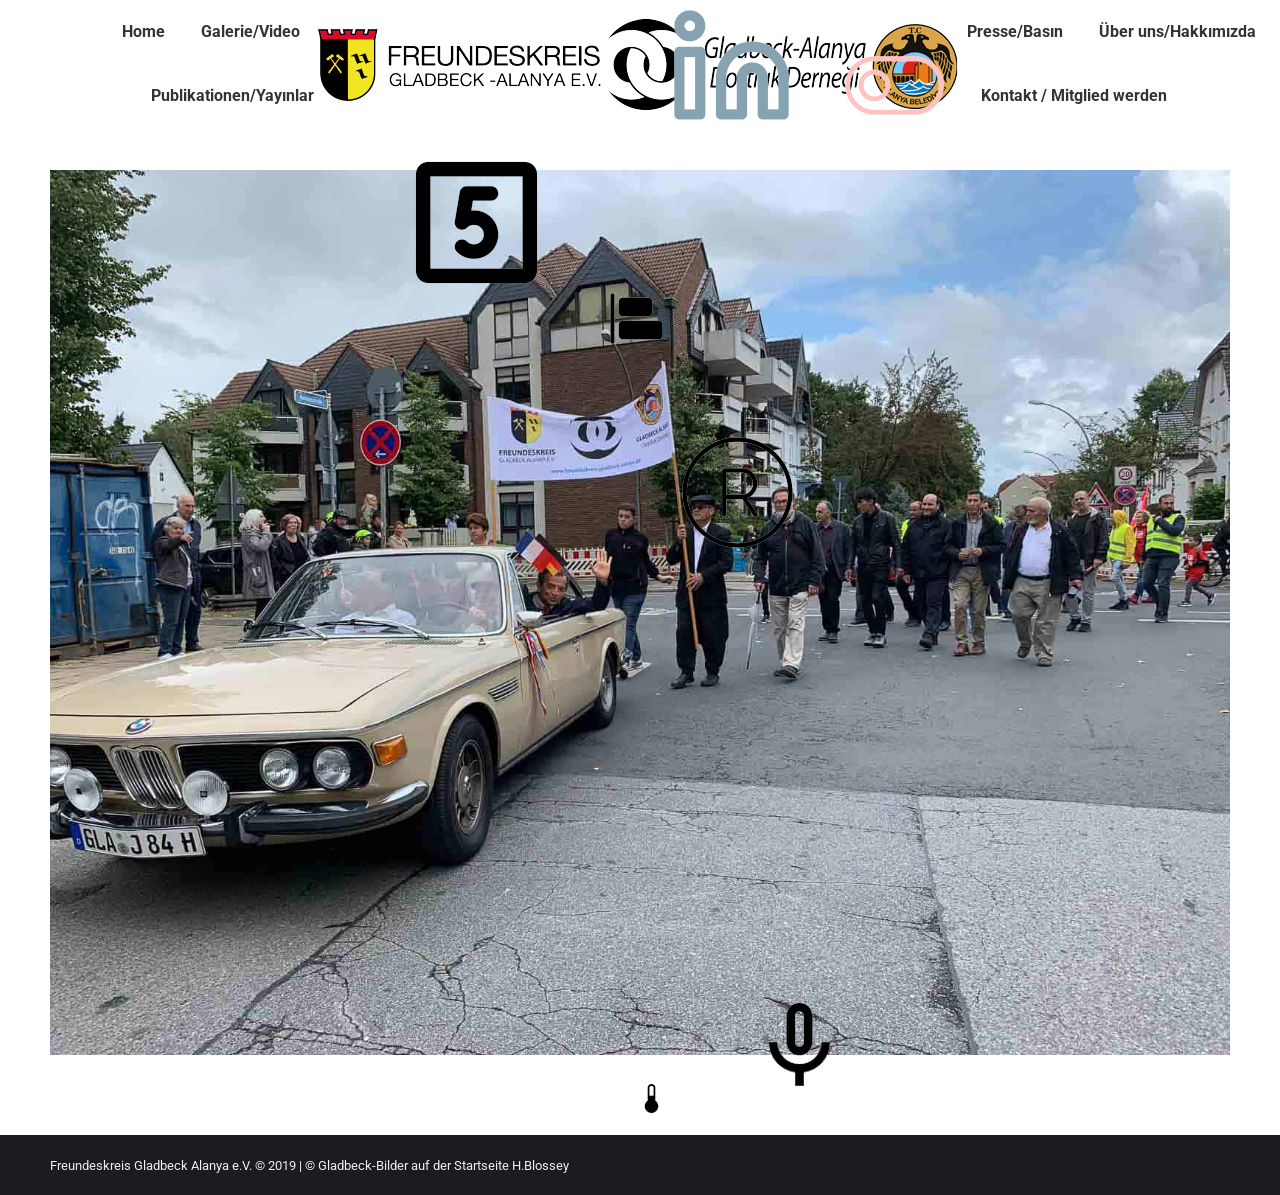 Image resolution: width=1280 pixels, height=1195 pixels. Describe the element at coordinates (894, 85) in the screenshot. I see `toggle switch in off position` at that location.